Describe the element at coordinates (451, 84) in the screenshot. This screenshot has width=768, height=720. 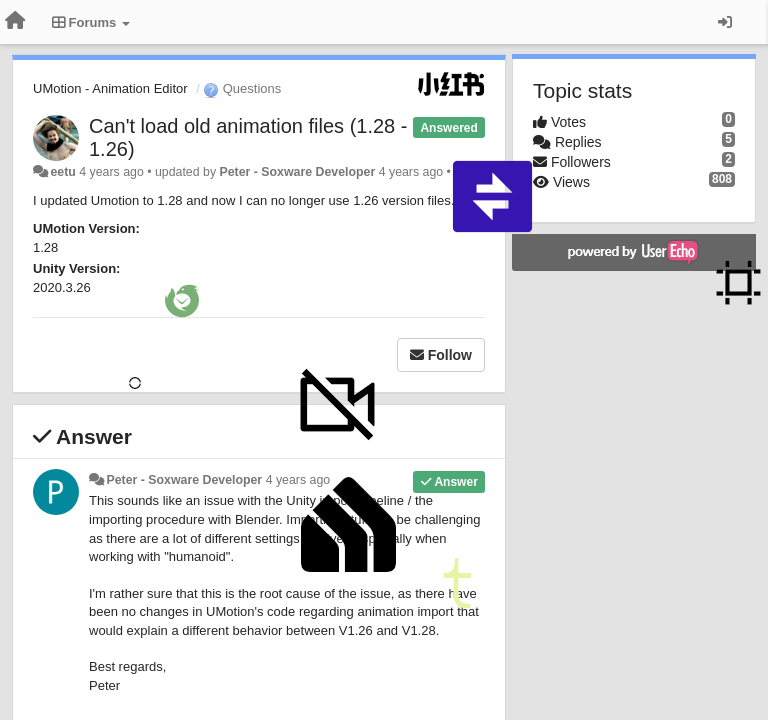
I see `open xiaohongshu app` at that location.